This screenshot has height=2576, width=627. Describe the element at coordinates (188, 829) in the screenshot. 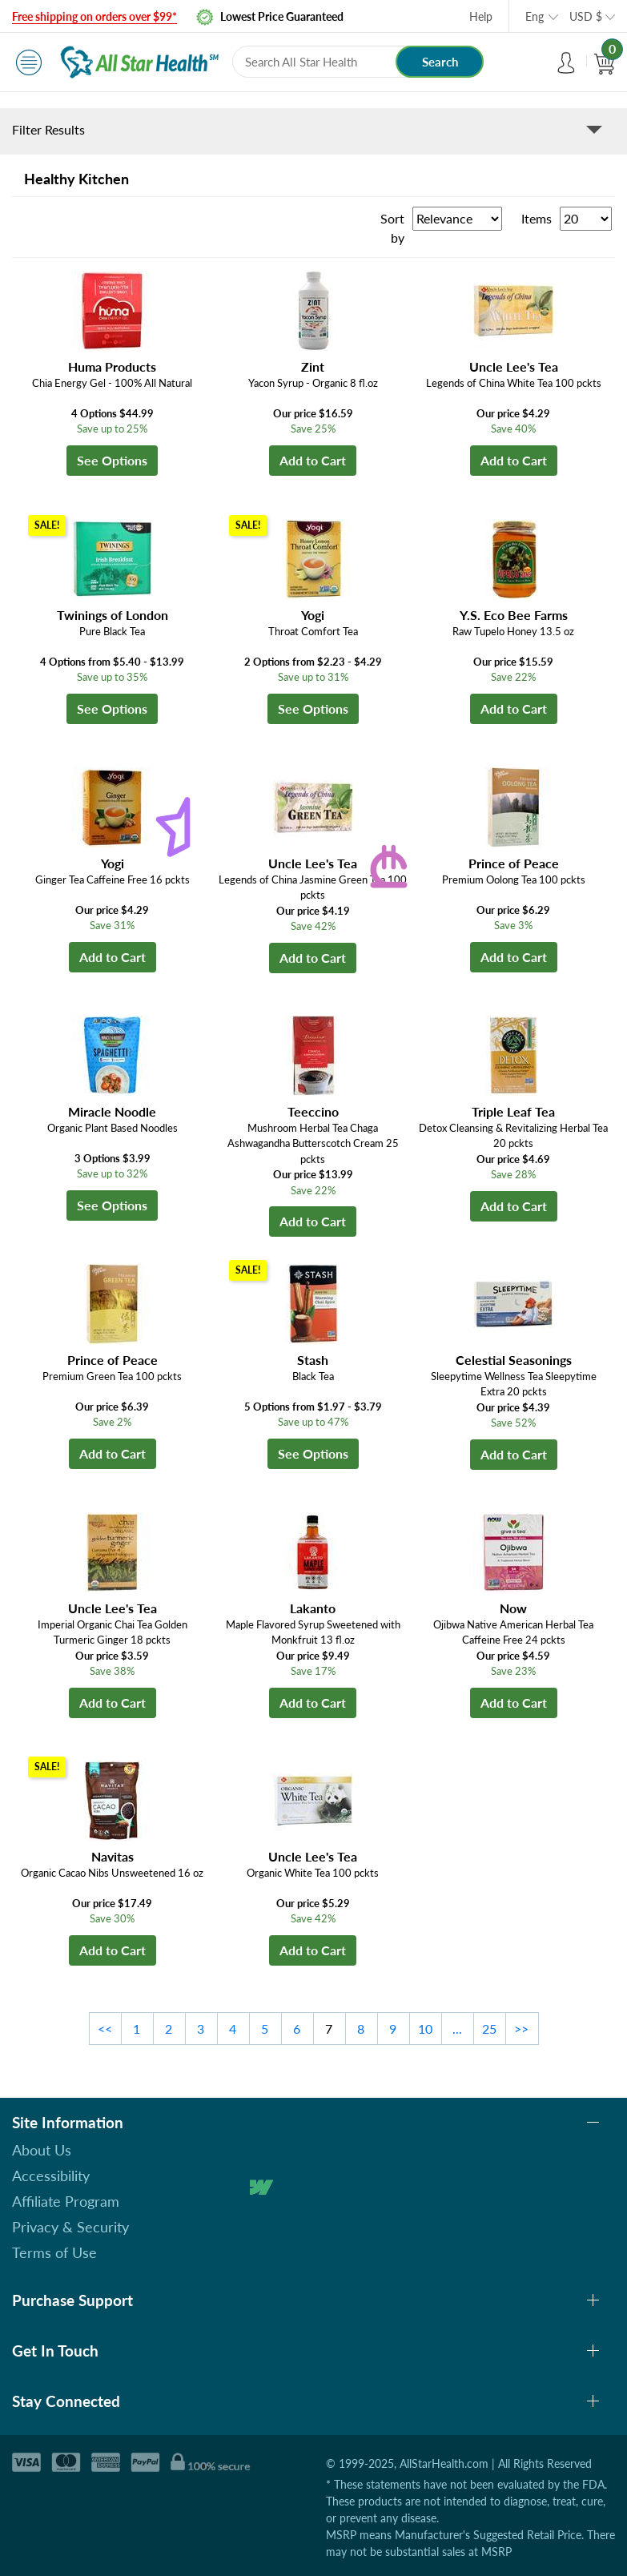

I see `indicates a partial rating or half-star score` at that location.